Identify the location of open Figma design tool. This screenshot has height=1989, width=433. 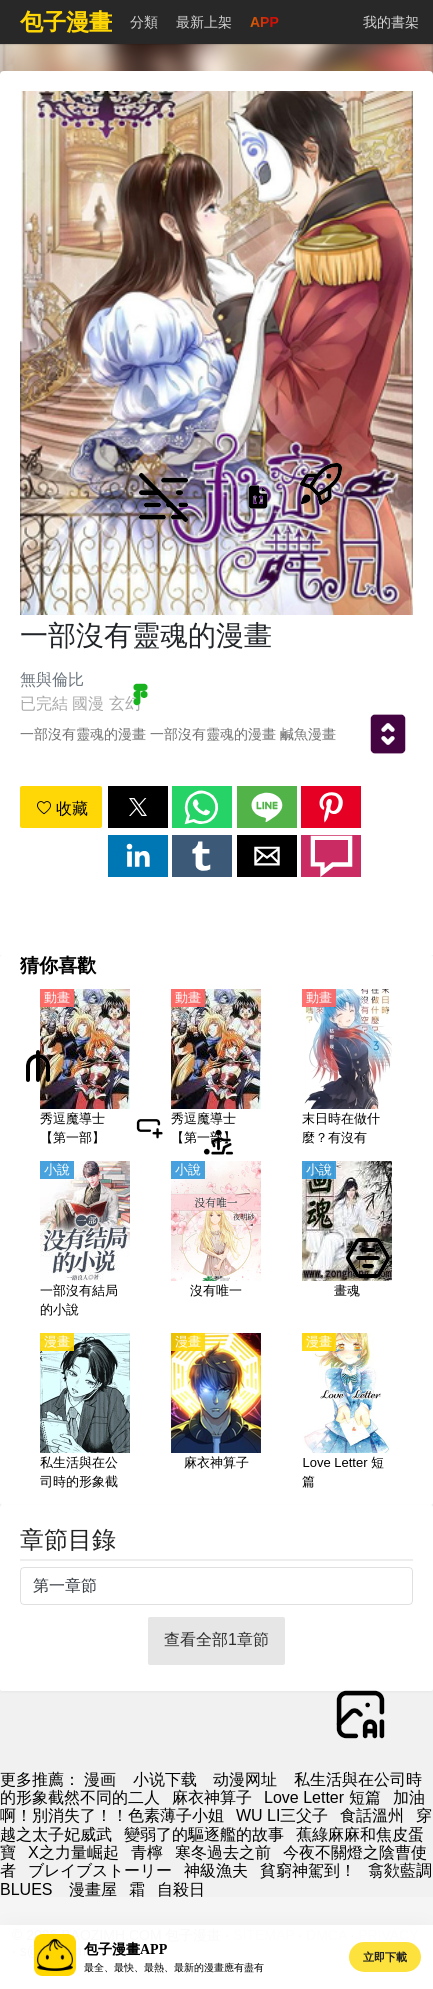
(140, 694).